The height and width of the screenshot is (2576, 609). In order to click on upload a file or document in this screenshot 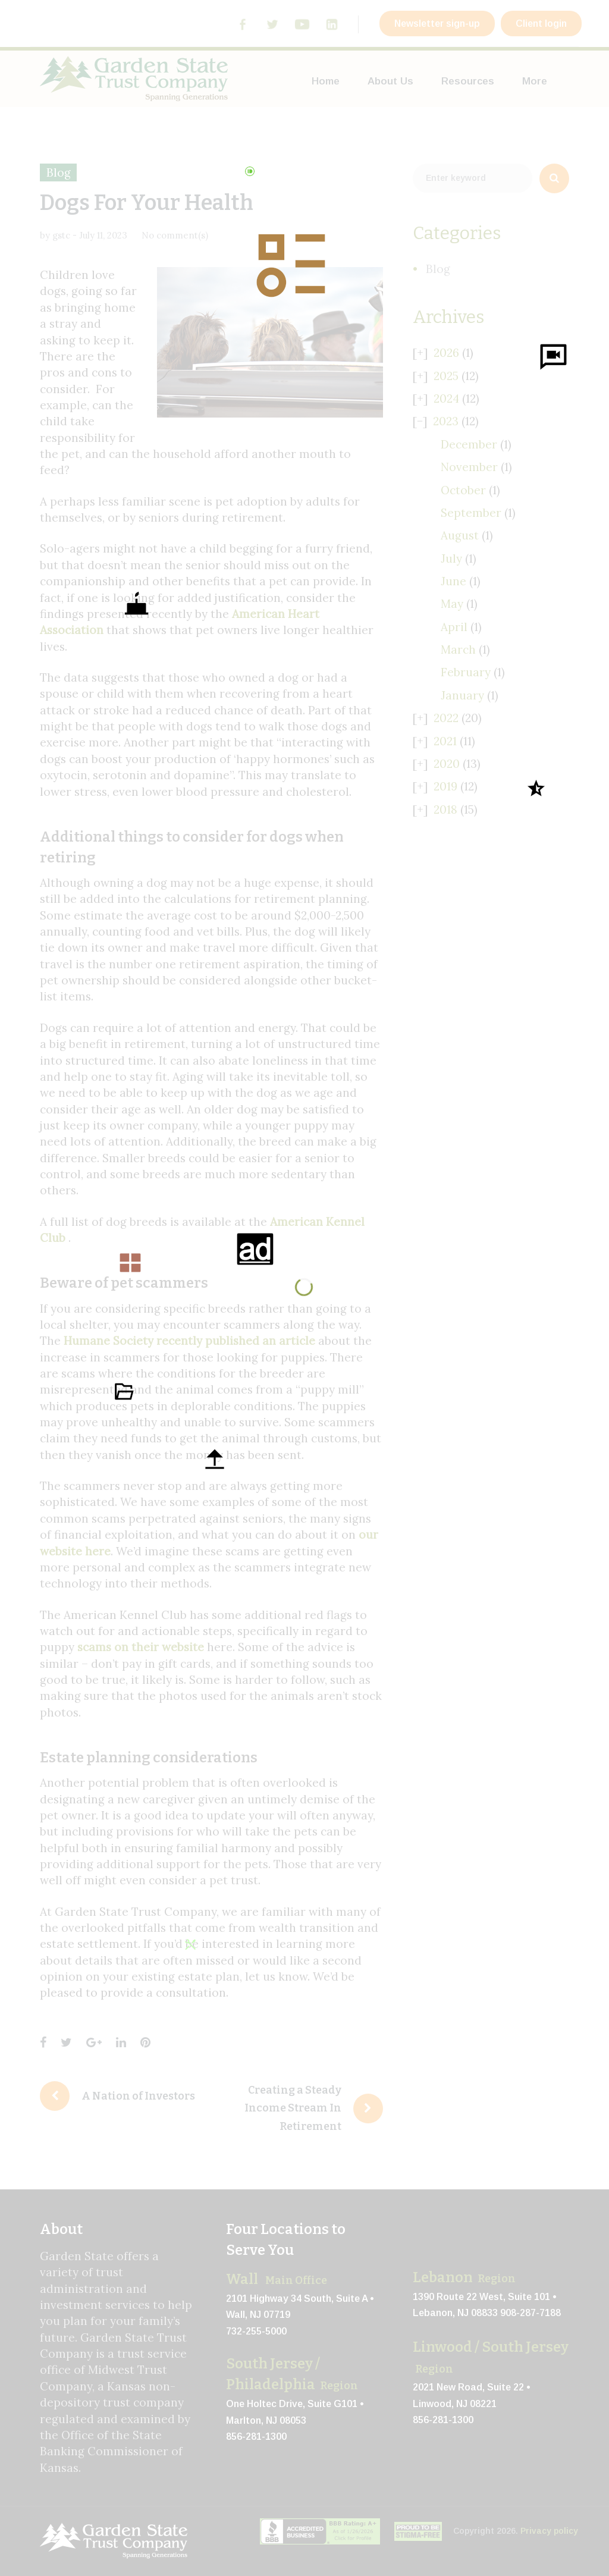, I will do `click(215, 1460)`.